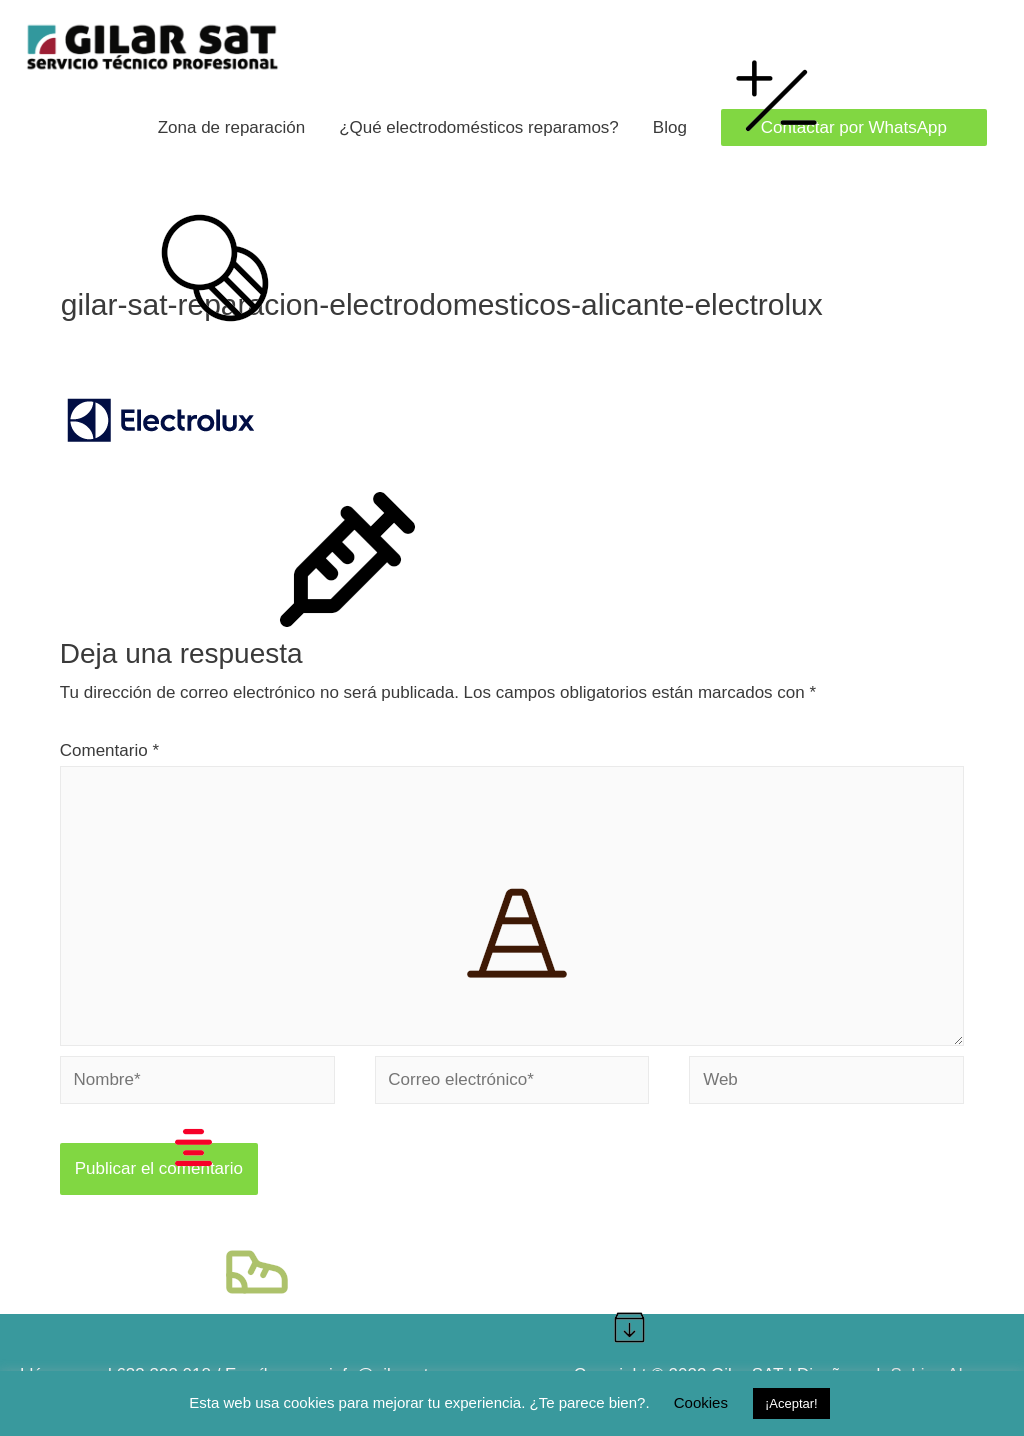 The image size is (1024, 1436). I want to click on toggle between adding and subtracting values, so click(776, 100).